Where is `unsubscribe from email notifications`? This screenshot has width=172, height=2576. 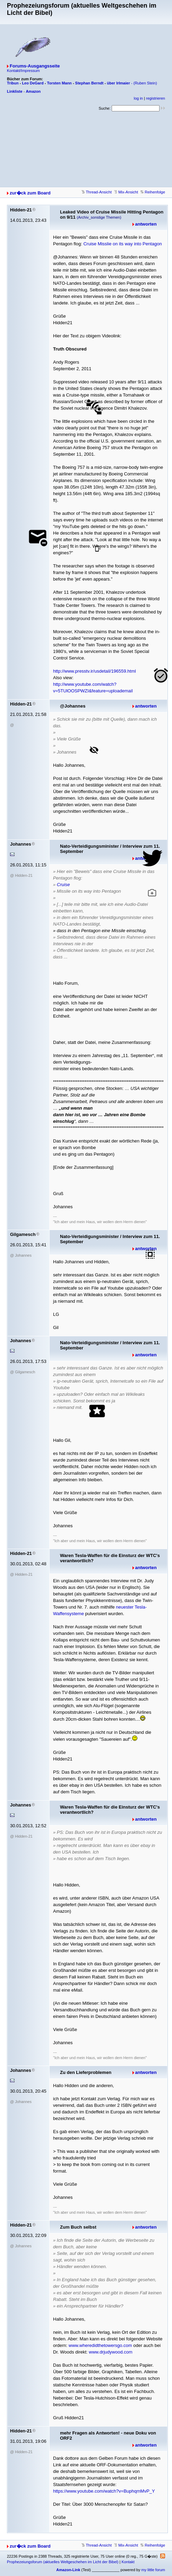
unsubscribe from email notifications is located at coordinates (37, 538).